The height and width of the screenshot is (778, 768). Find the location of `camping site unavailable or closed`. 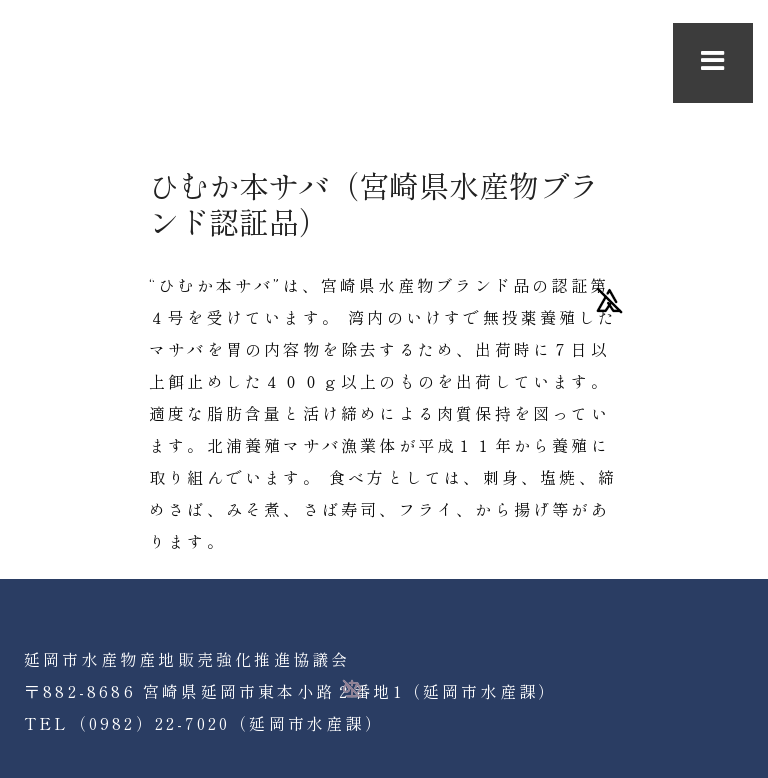

camping site unavailable or closed is located at coordinates (609, 300).